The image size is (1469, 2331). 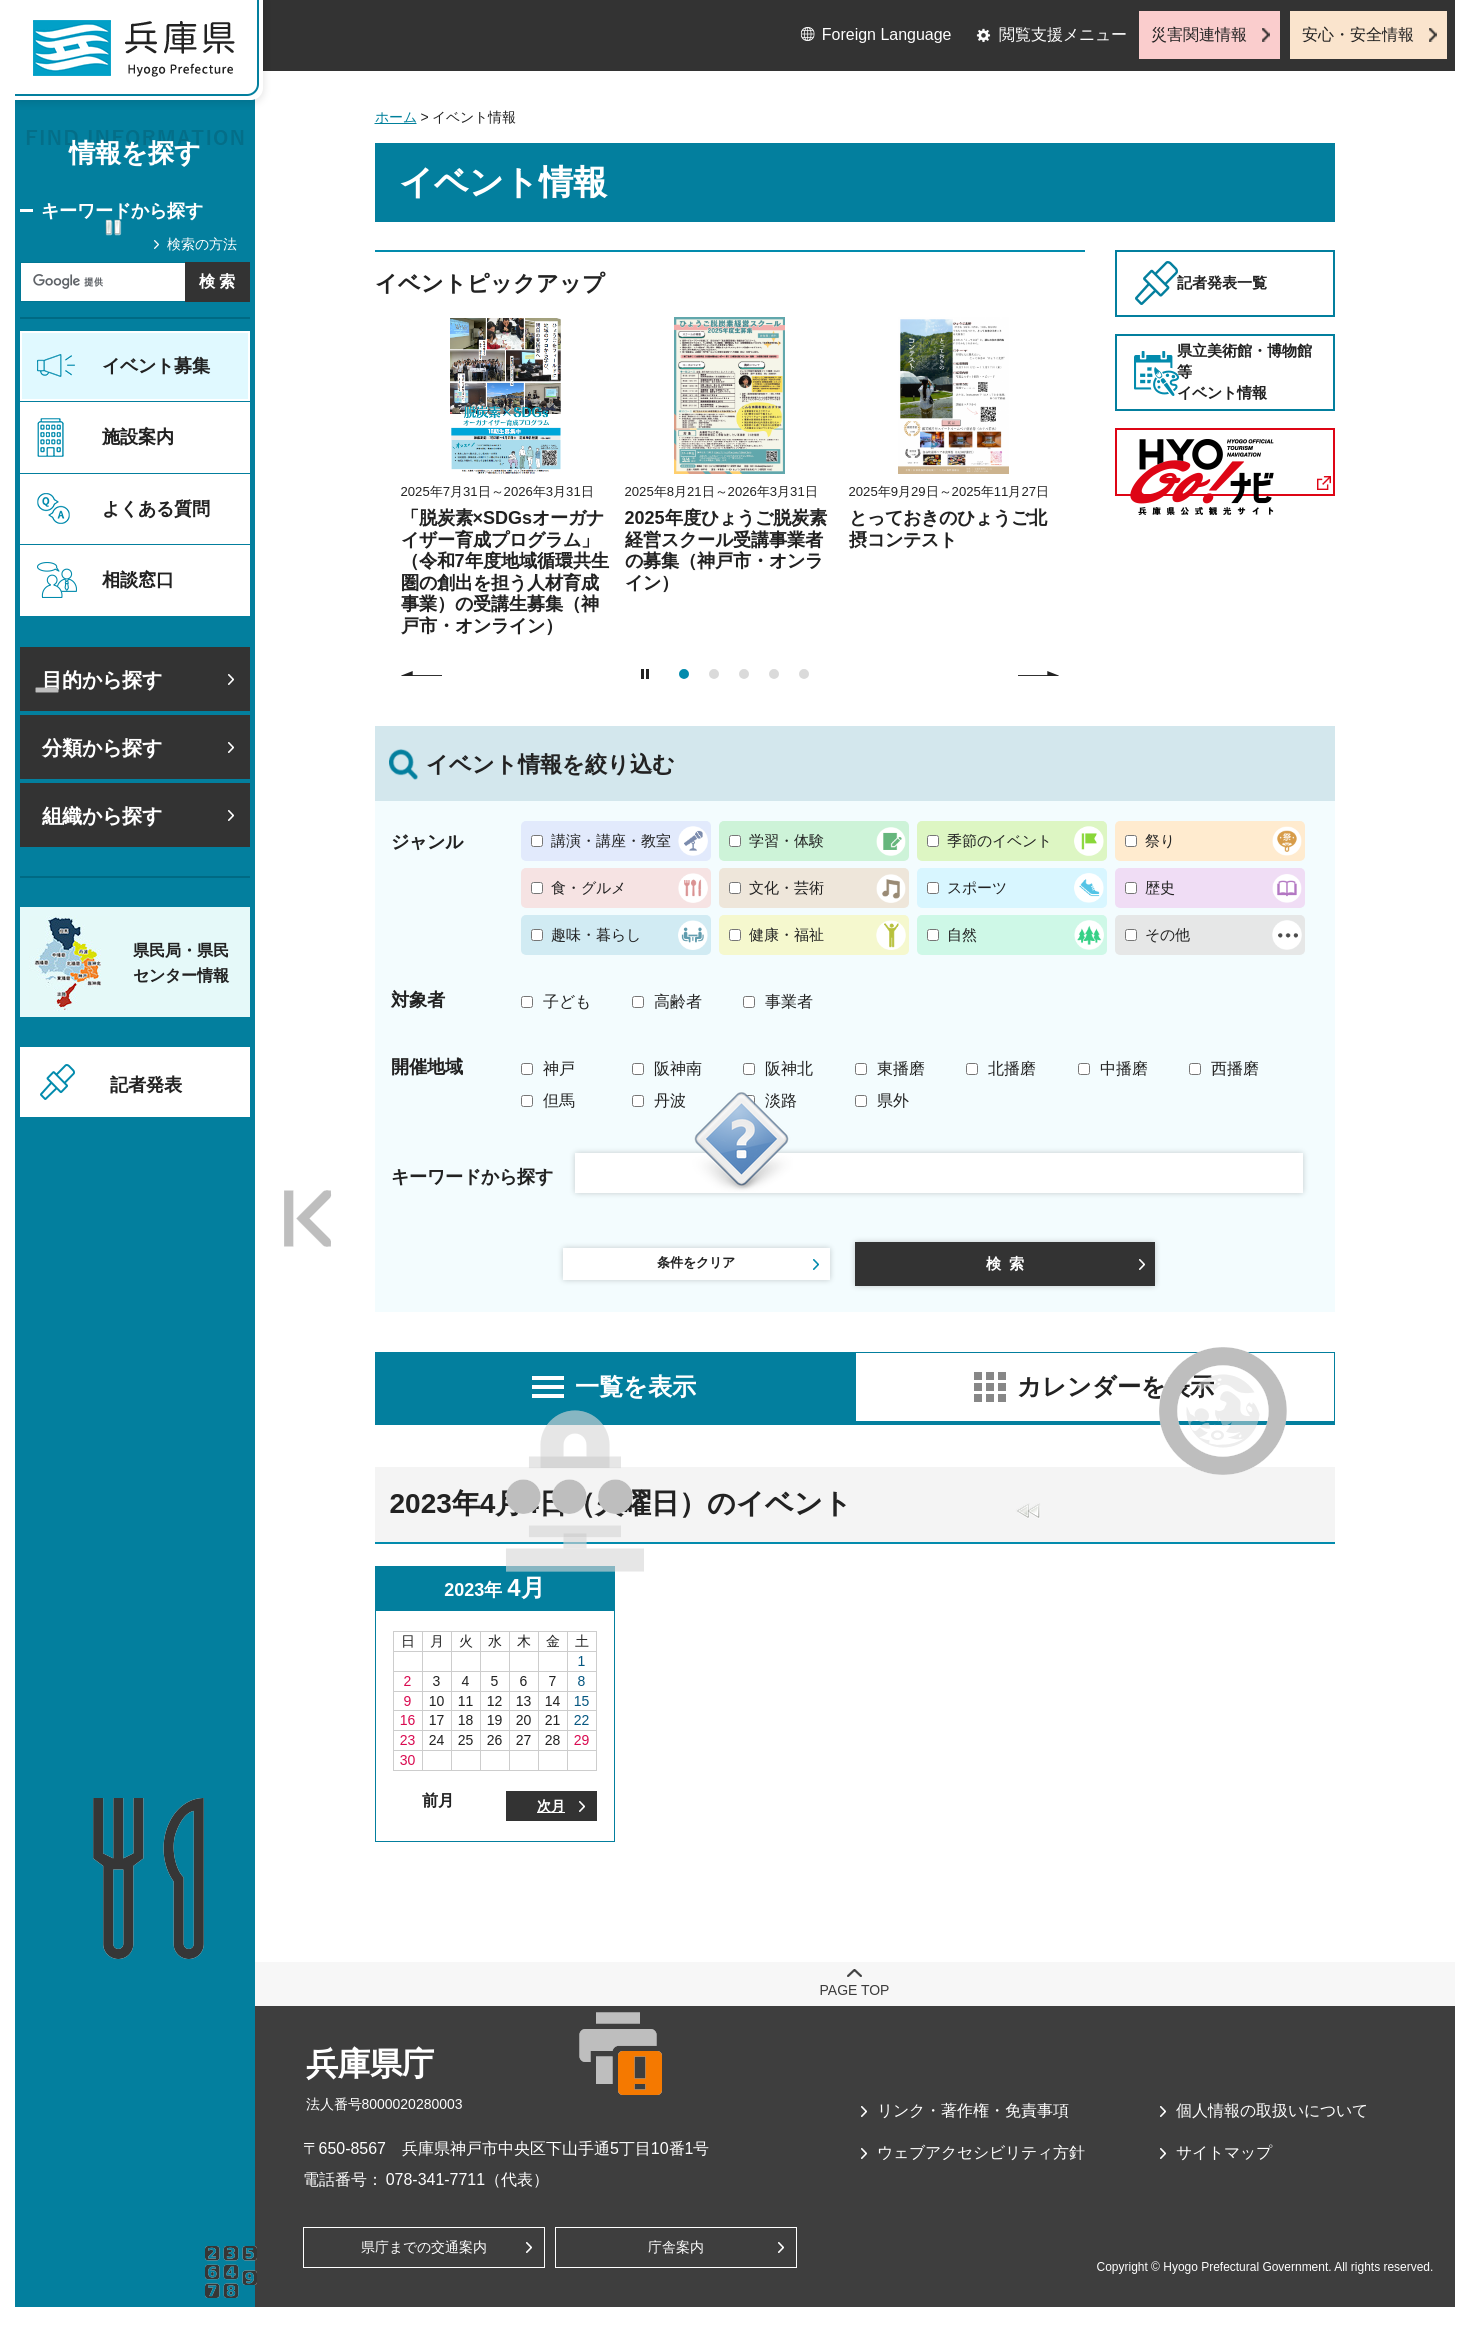 What do you see at coordinates (618, 2051) in the screenshot?
I see `indicates a printer warning or issue` at bounding box center [618, 2051].